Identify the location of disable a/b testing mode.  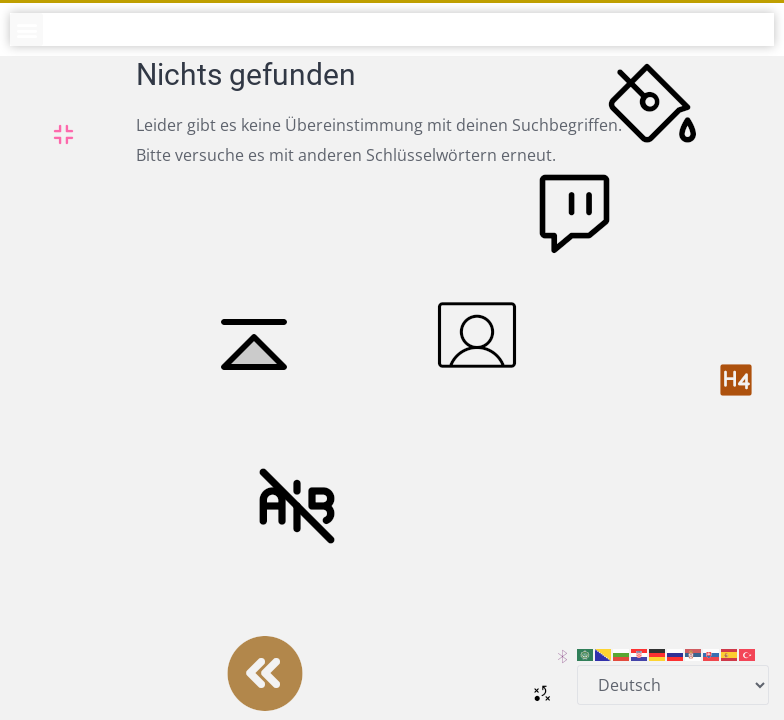
(297, 506).